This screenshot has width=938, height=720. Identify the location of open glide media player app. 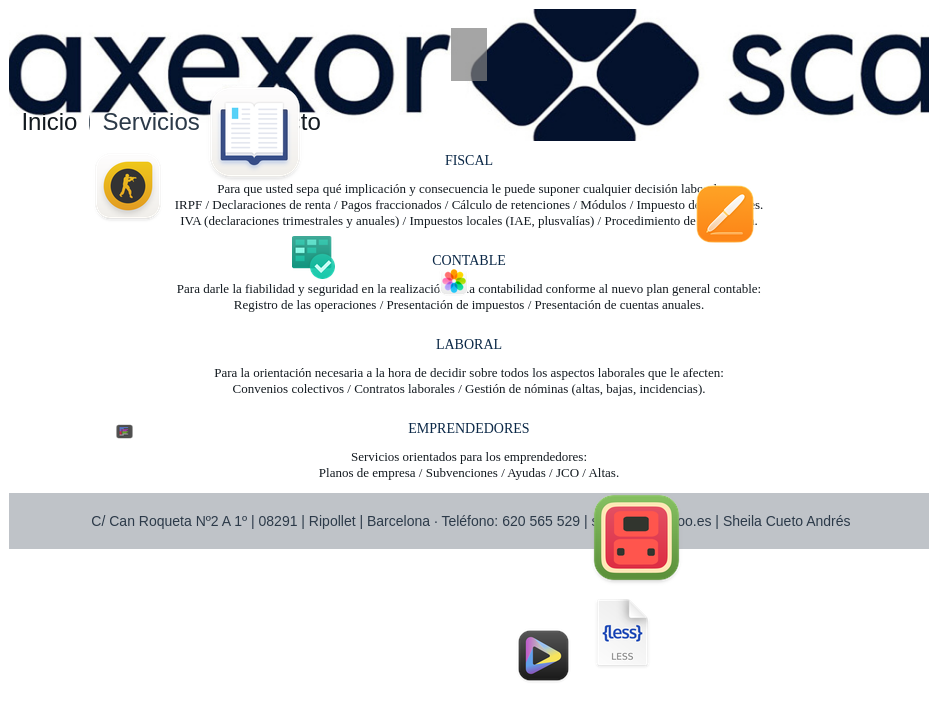
(543, 655).